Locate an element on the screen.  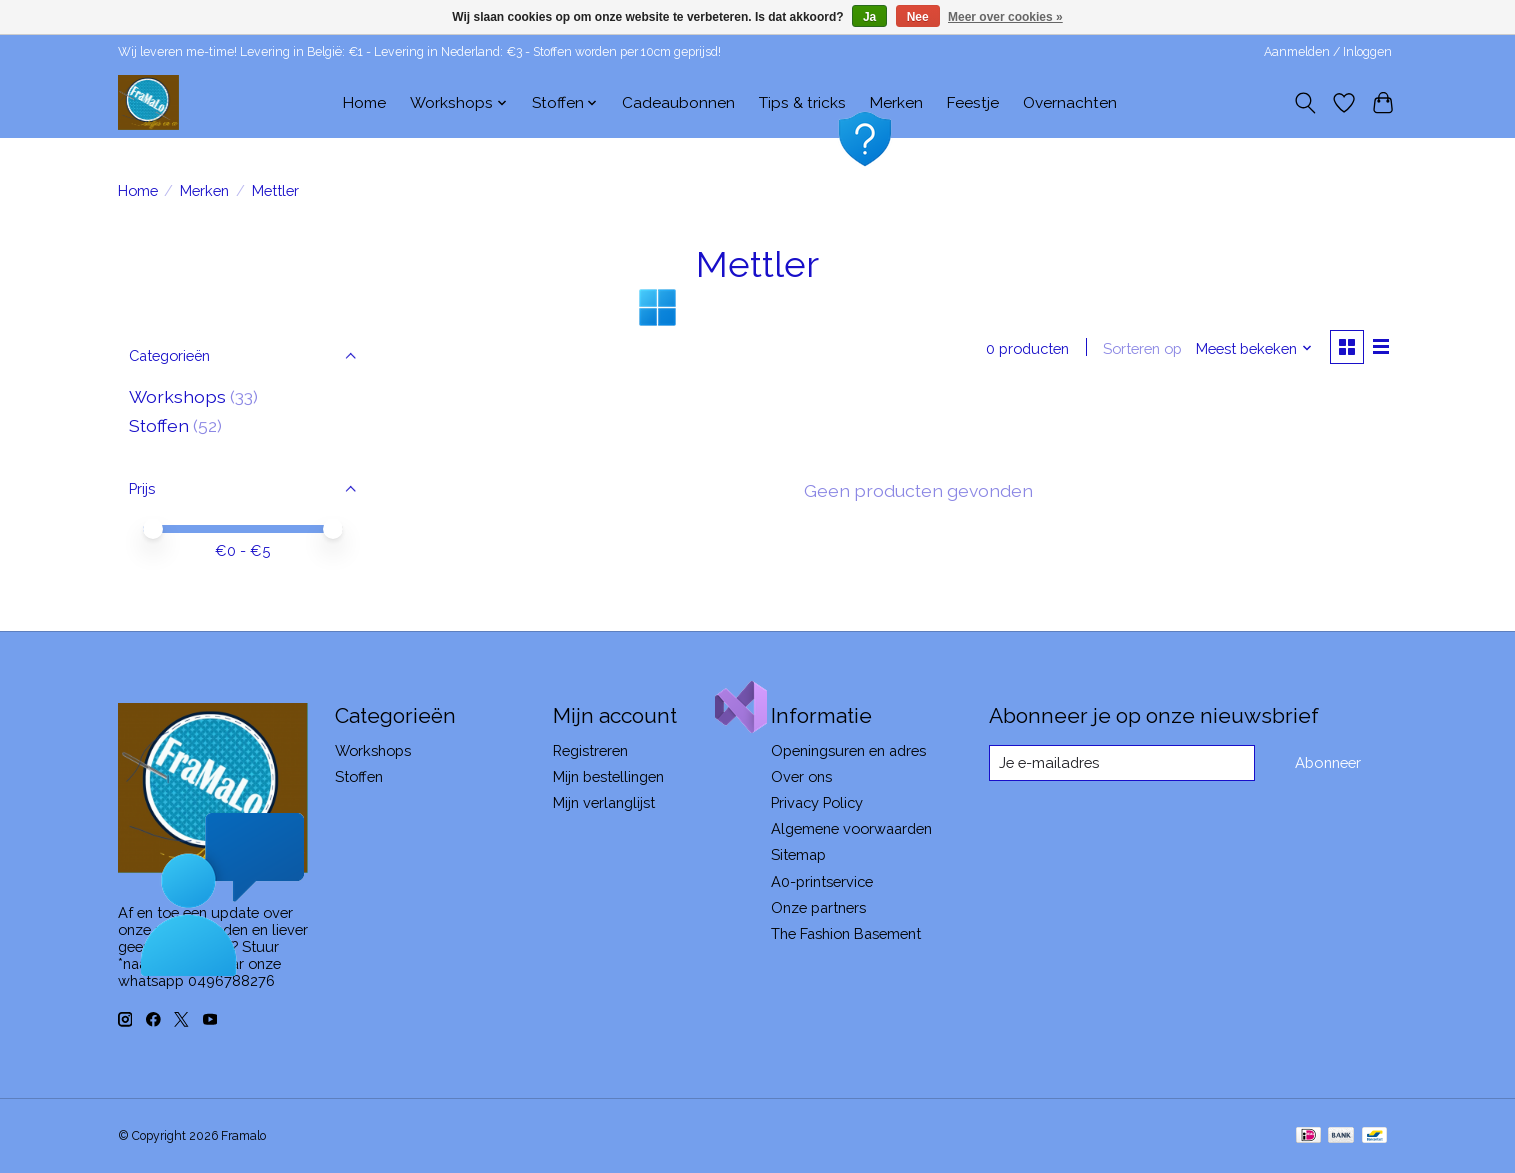
open the feedback hub app is located at coordinates (222, 894).